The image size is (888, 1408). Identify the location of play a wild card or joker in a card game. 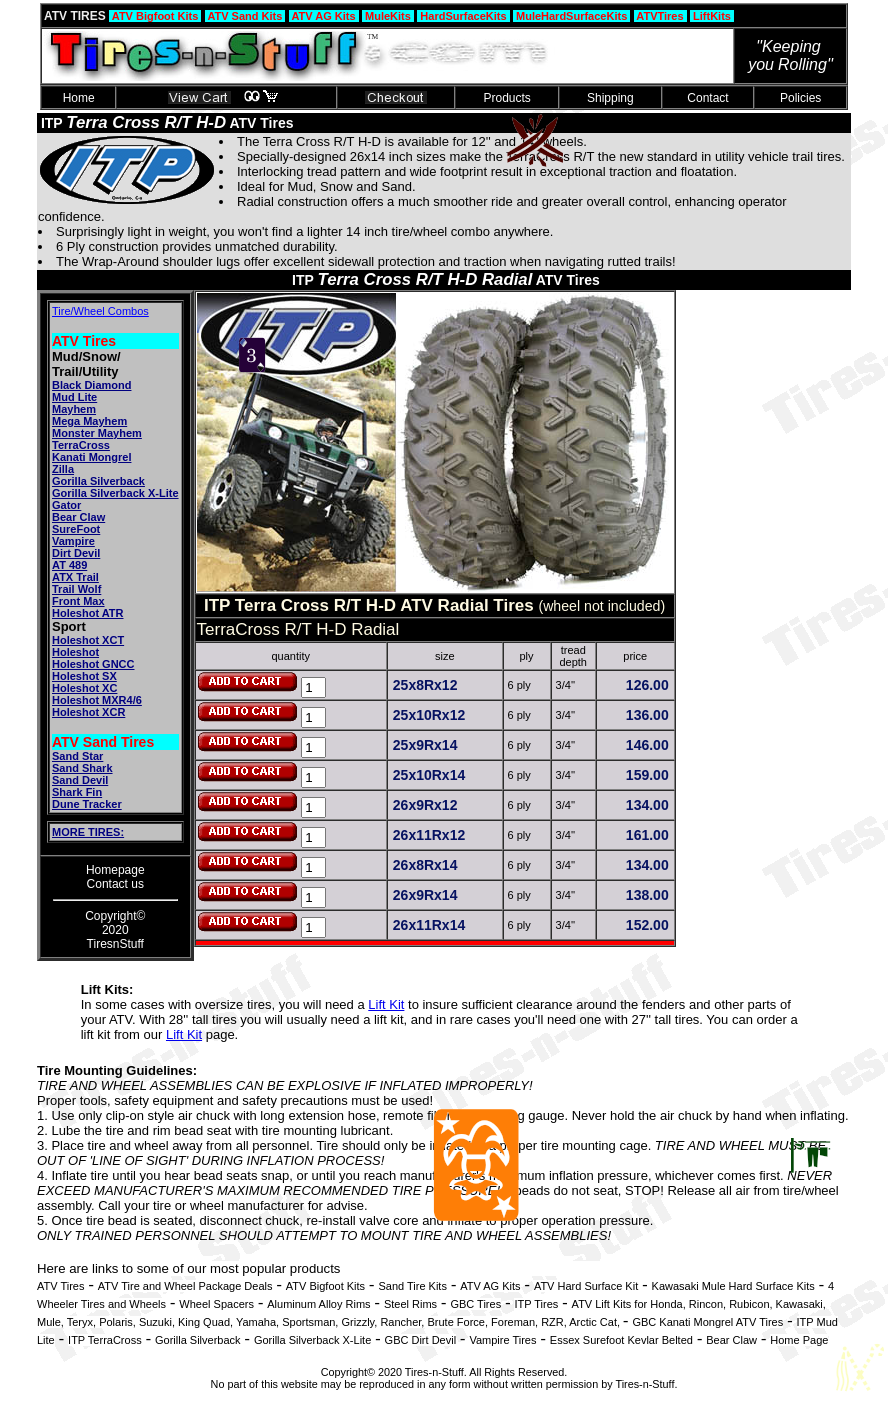
(476, 1165).